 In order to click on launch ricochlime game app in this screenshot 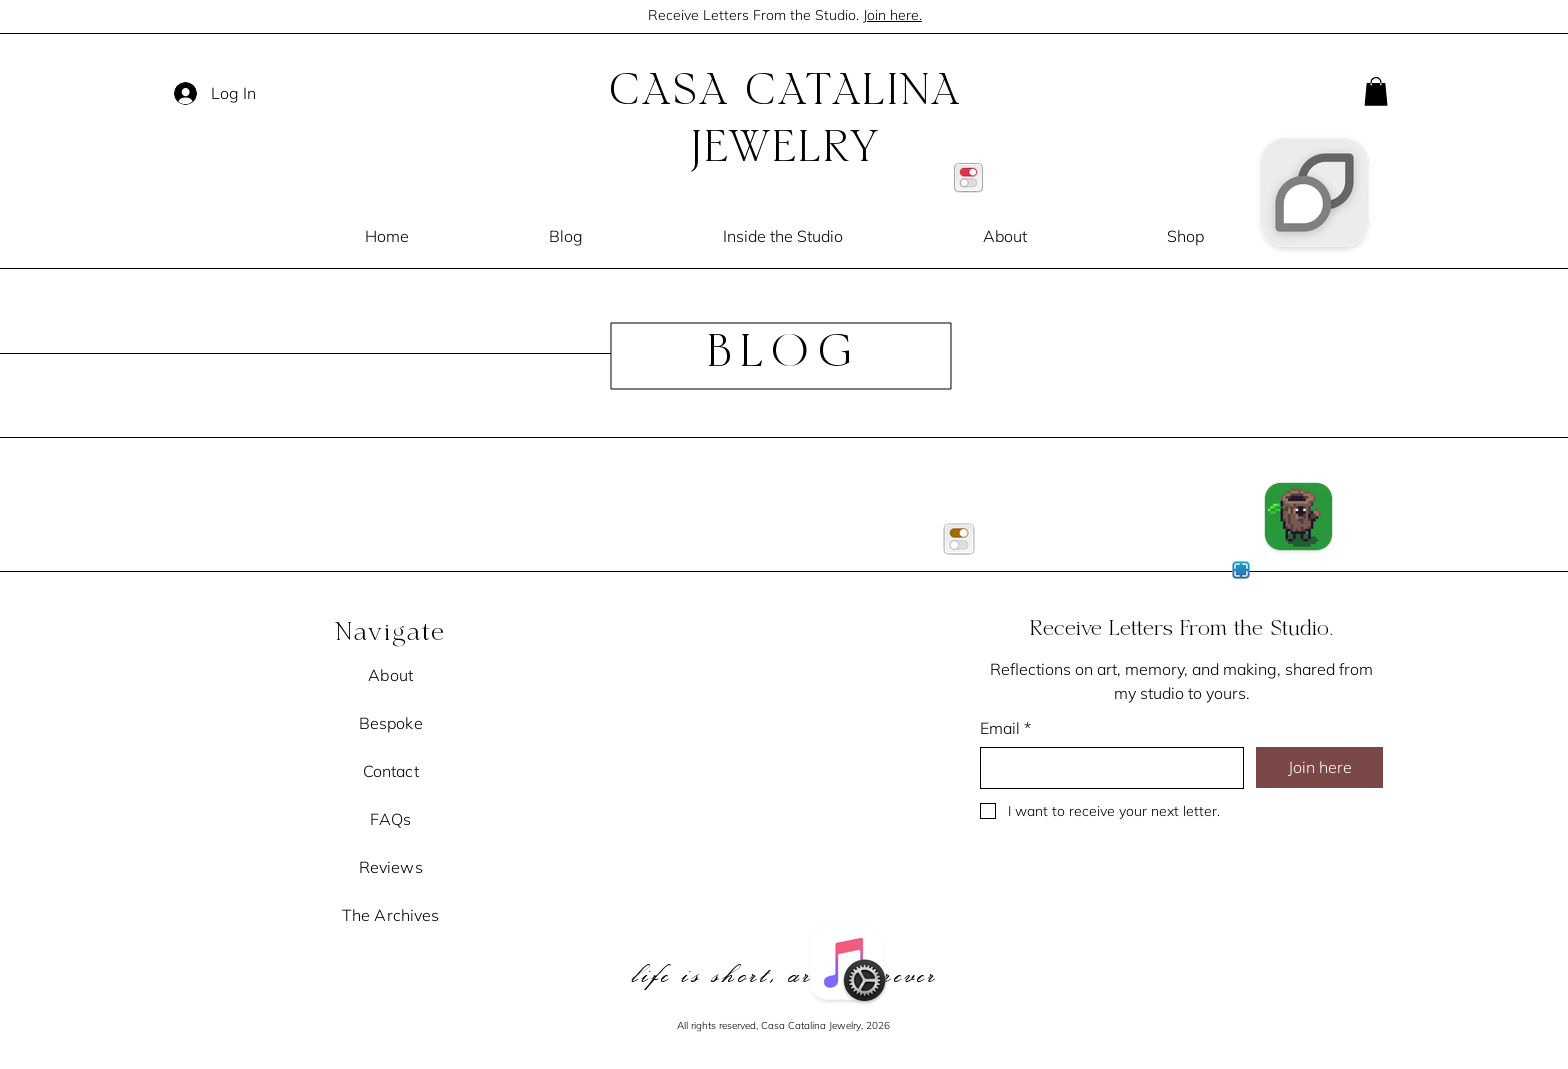, I will do `click(1298, 516)`.